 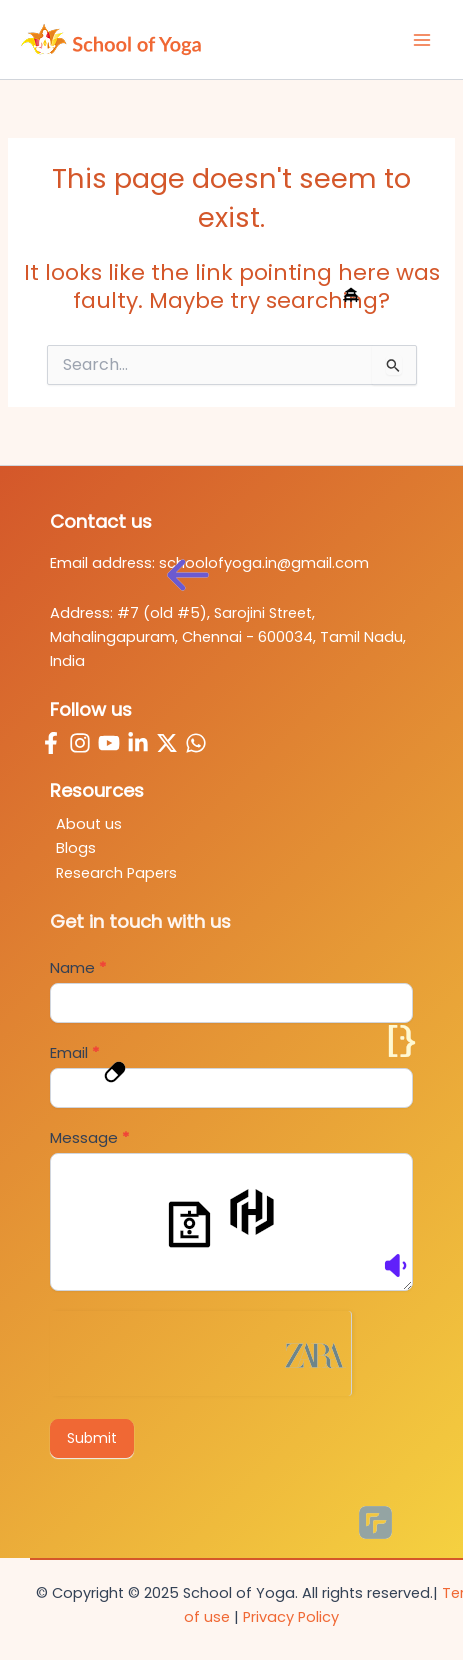 What do you see at coordinates (351, 295) in the screenshot?
I see `indicates a buddhist temple or vihara location` at bounding box center [351, 295].